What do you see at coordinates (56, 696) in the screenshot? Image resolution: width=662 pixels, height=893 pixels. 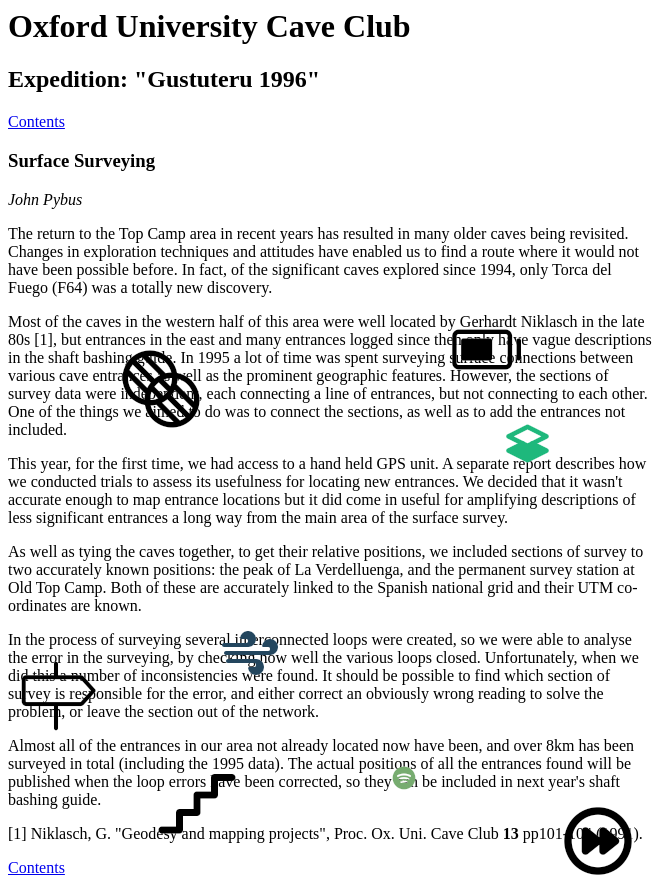 I see `access directions or navigation options` at bounding box center [56, 696].